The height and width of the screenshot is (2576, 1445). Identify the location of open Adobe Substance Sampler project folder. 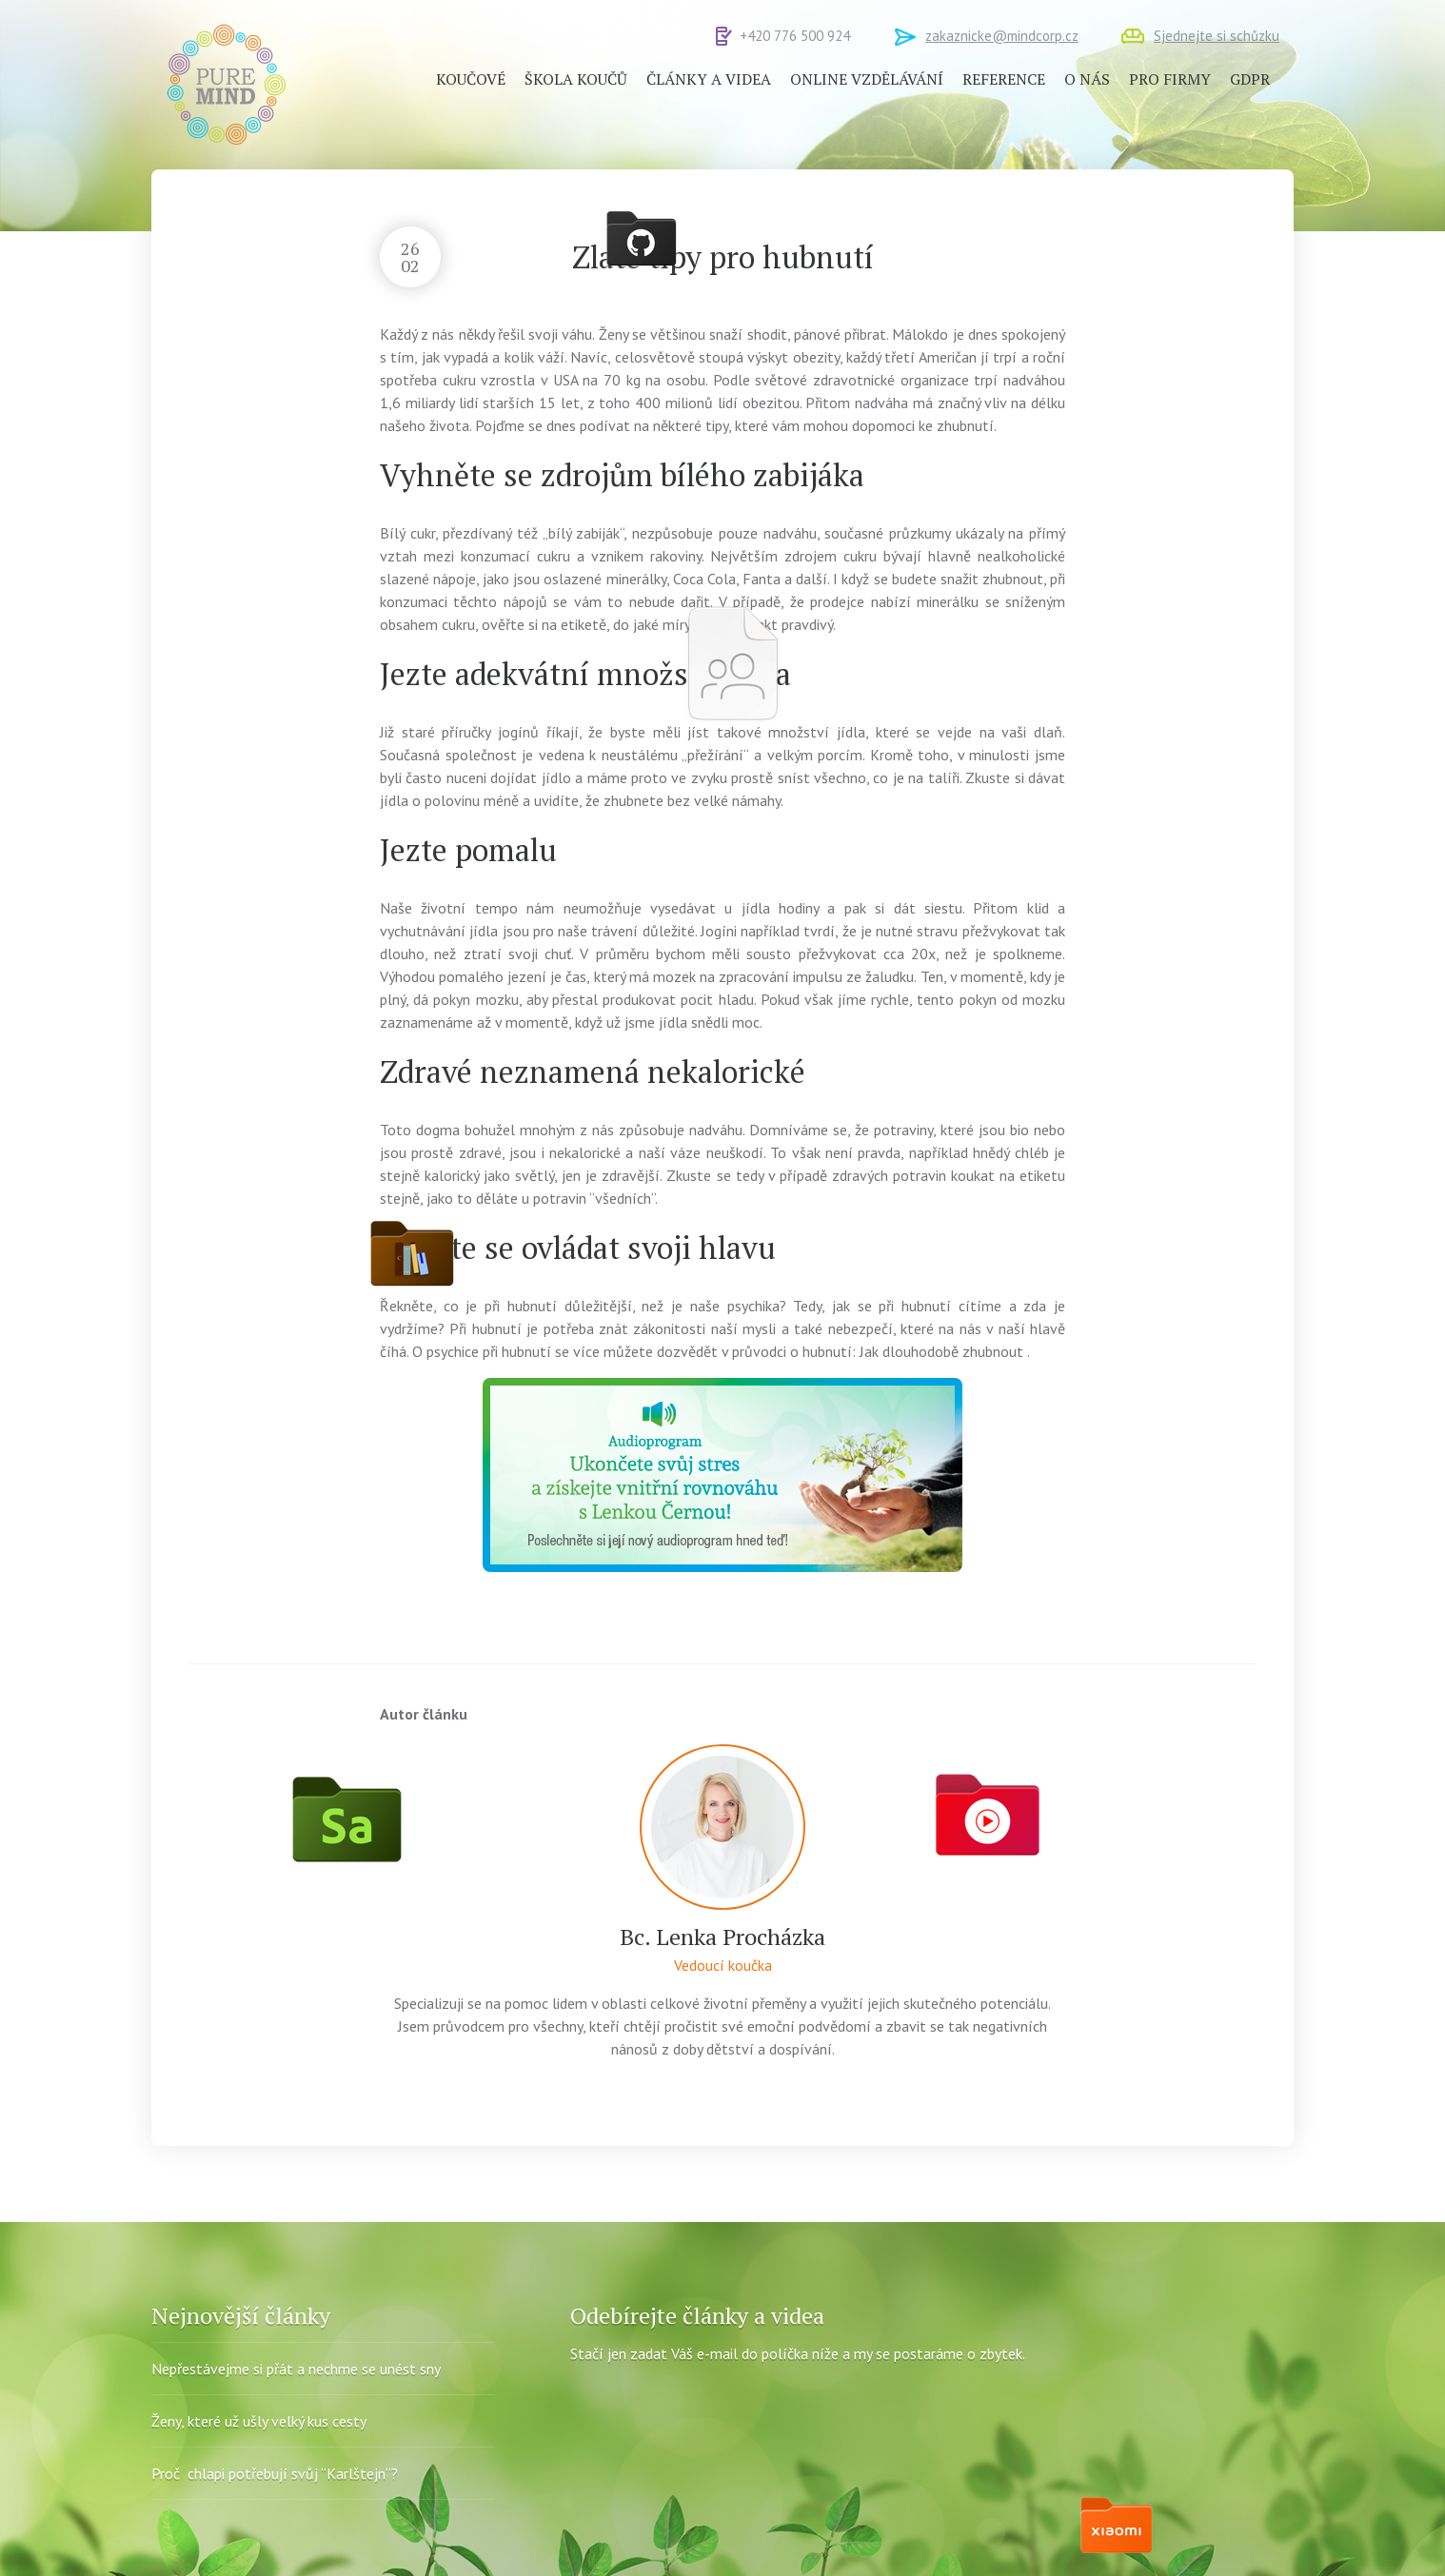
(346, 1822).